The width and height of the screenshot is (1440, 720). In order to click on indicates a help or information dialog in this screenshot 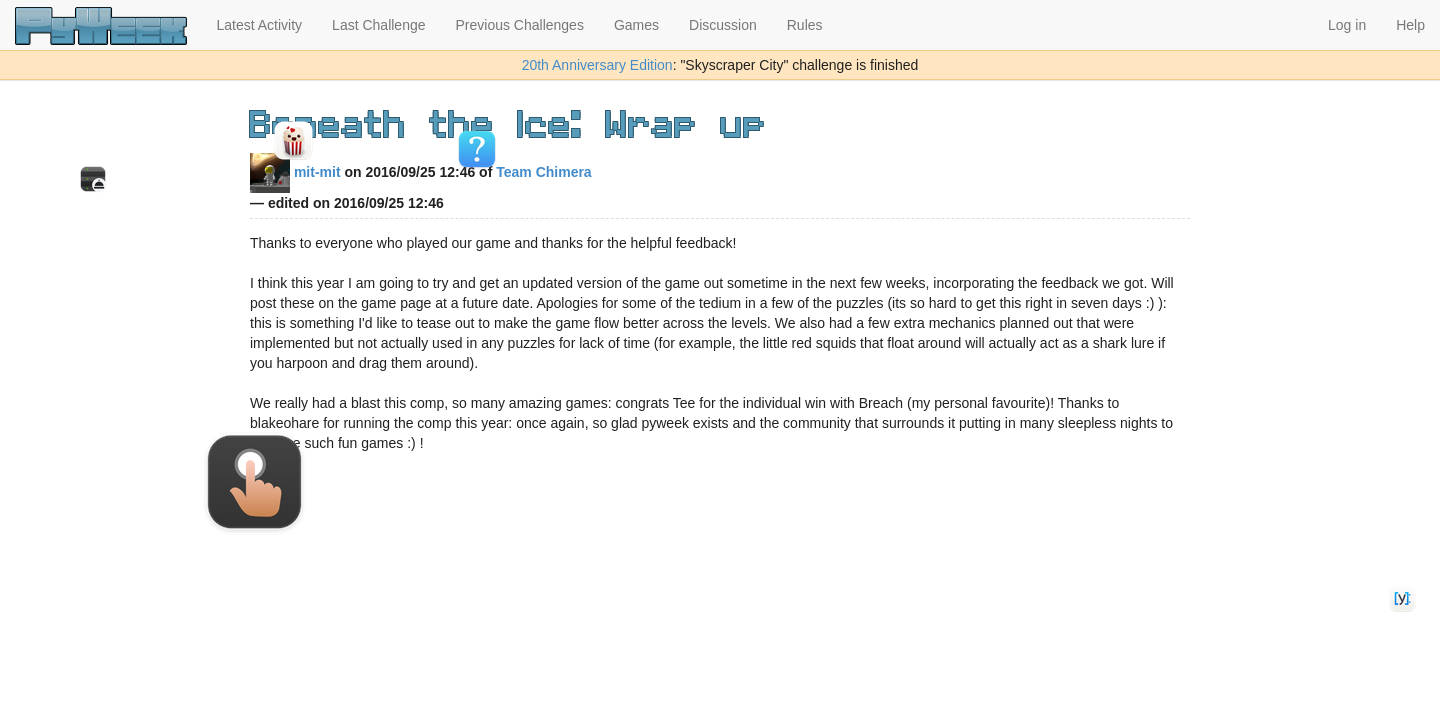, I will do `click(477, 150)`.